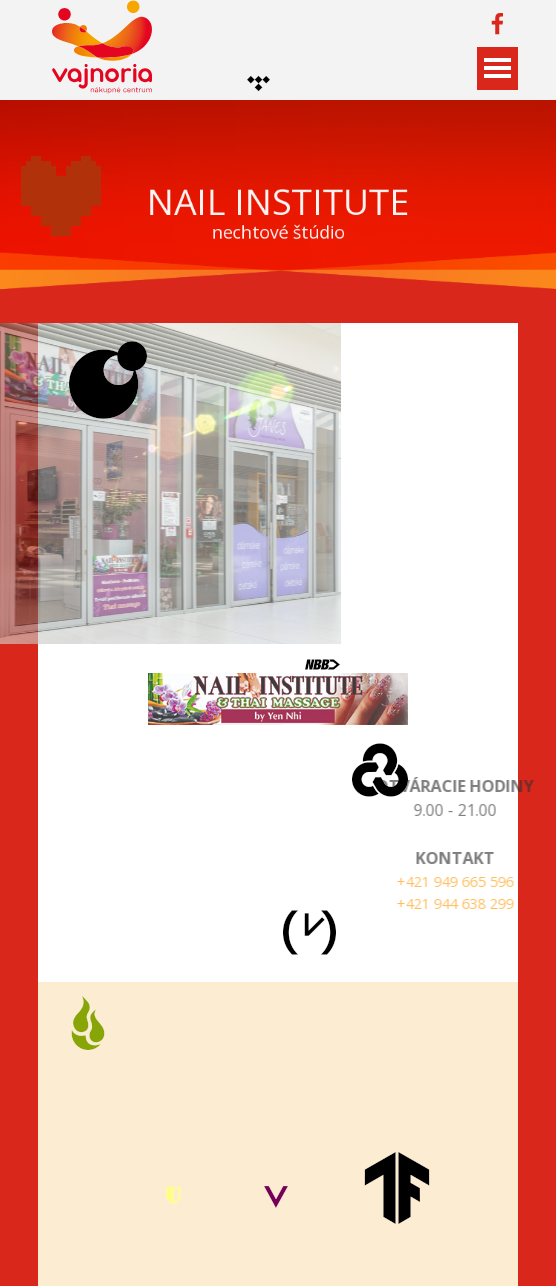  I want to click on backblaze cloud backup service logo, so click(88, 1023).